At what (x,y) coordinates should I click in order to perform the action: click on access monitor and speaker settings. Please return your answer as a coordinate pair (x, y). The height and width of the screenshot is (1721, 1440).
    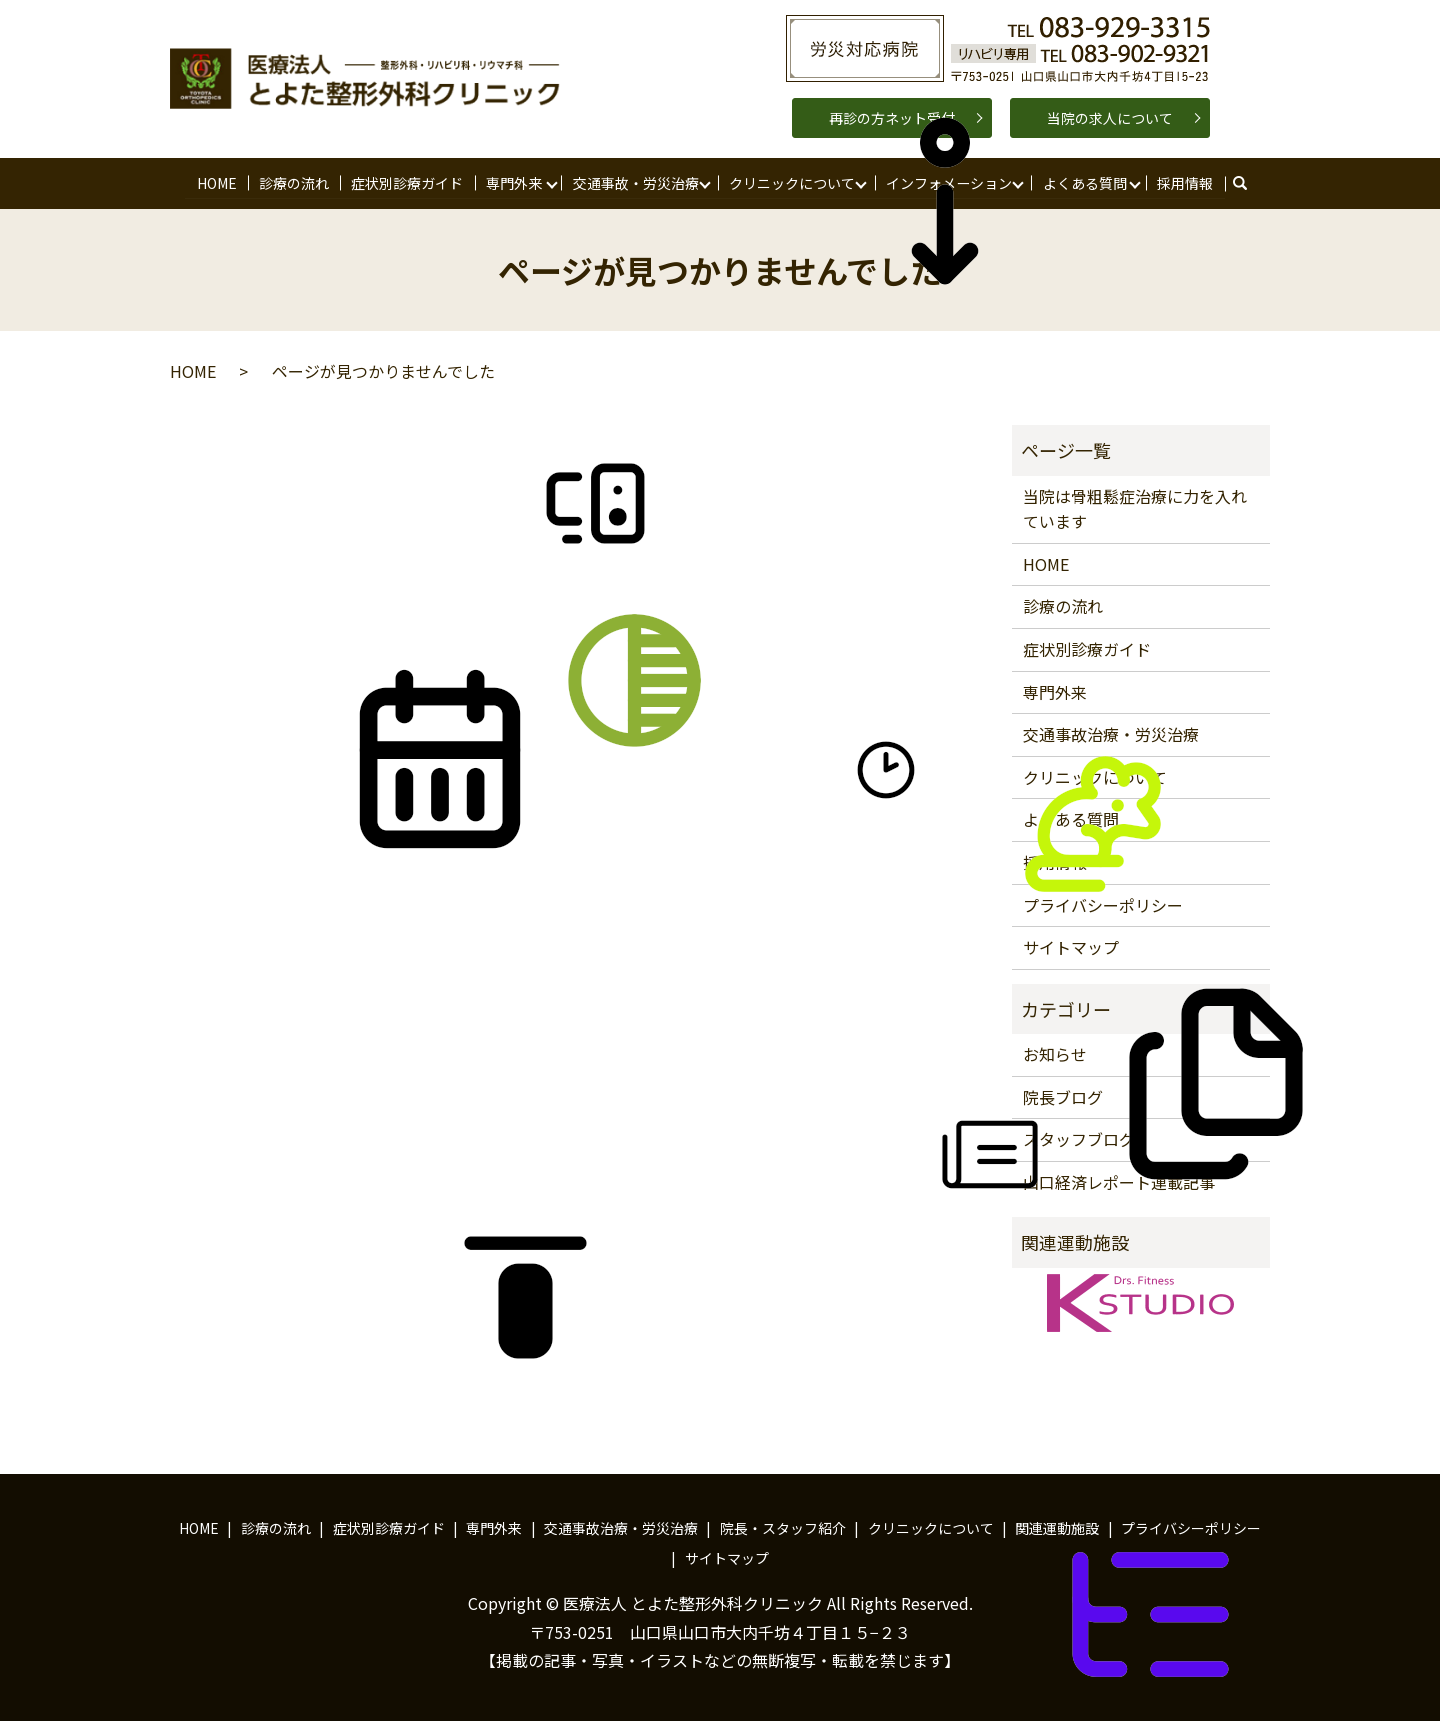
    Looking at the image, I should click on (595, 503).